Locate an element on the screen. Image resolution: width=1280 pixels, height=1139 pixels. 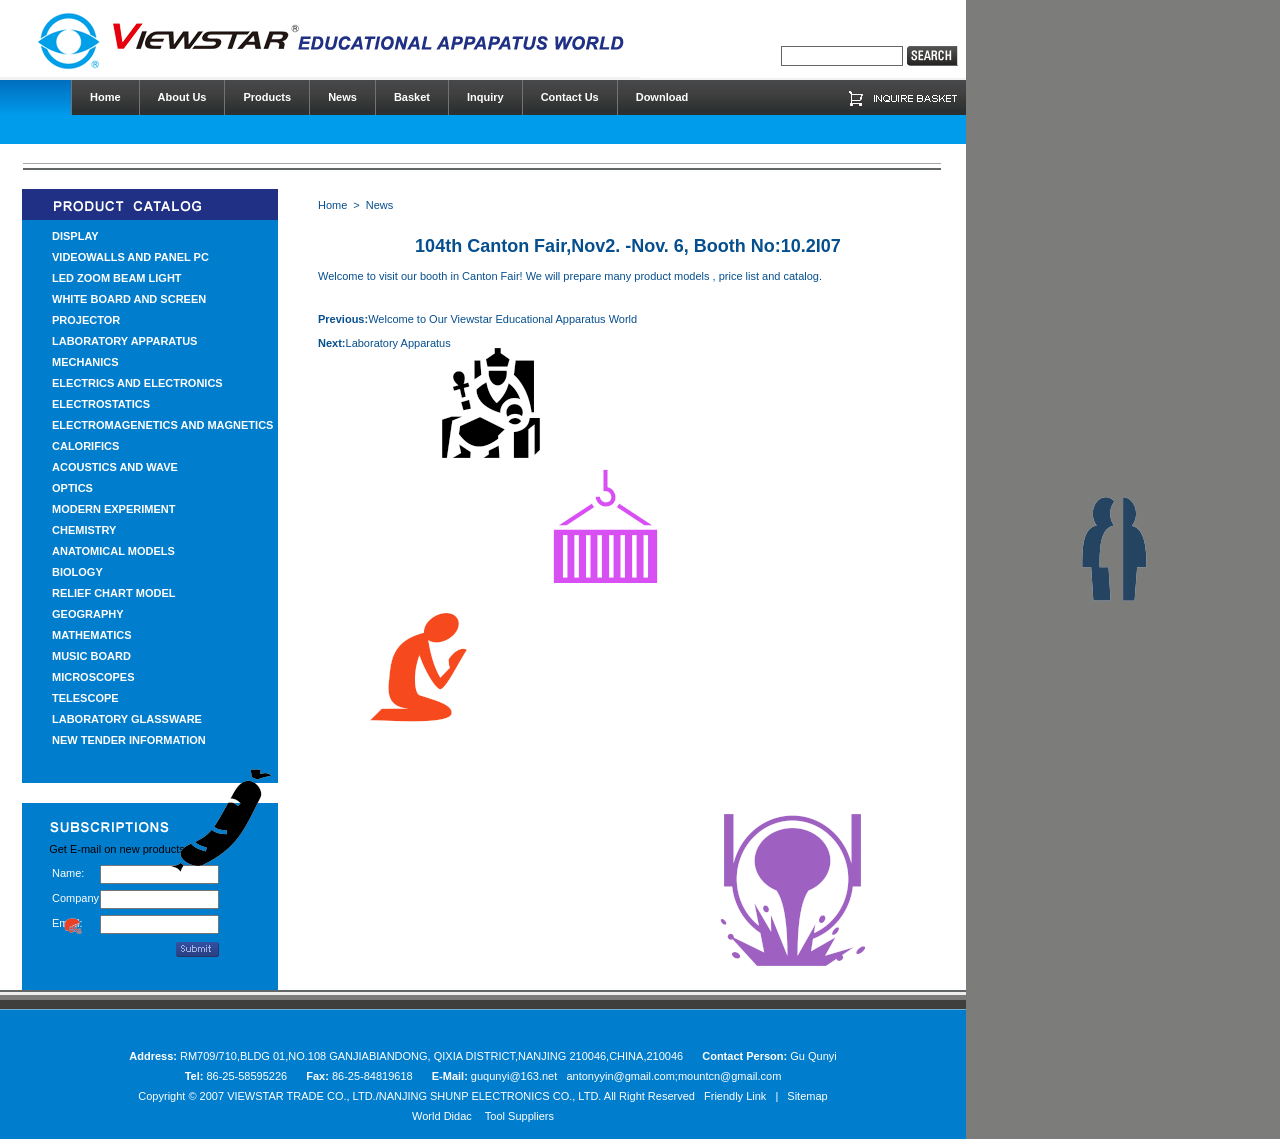
food item in a cooking or recipe game is located at coordinates (221, 820).